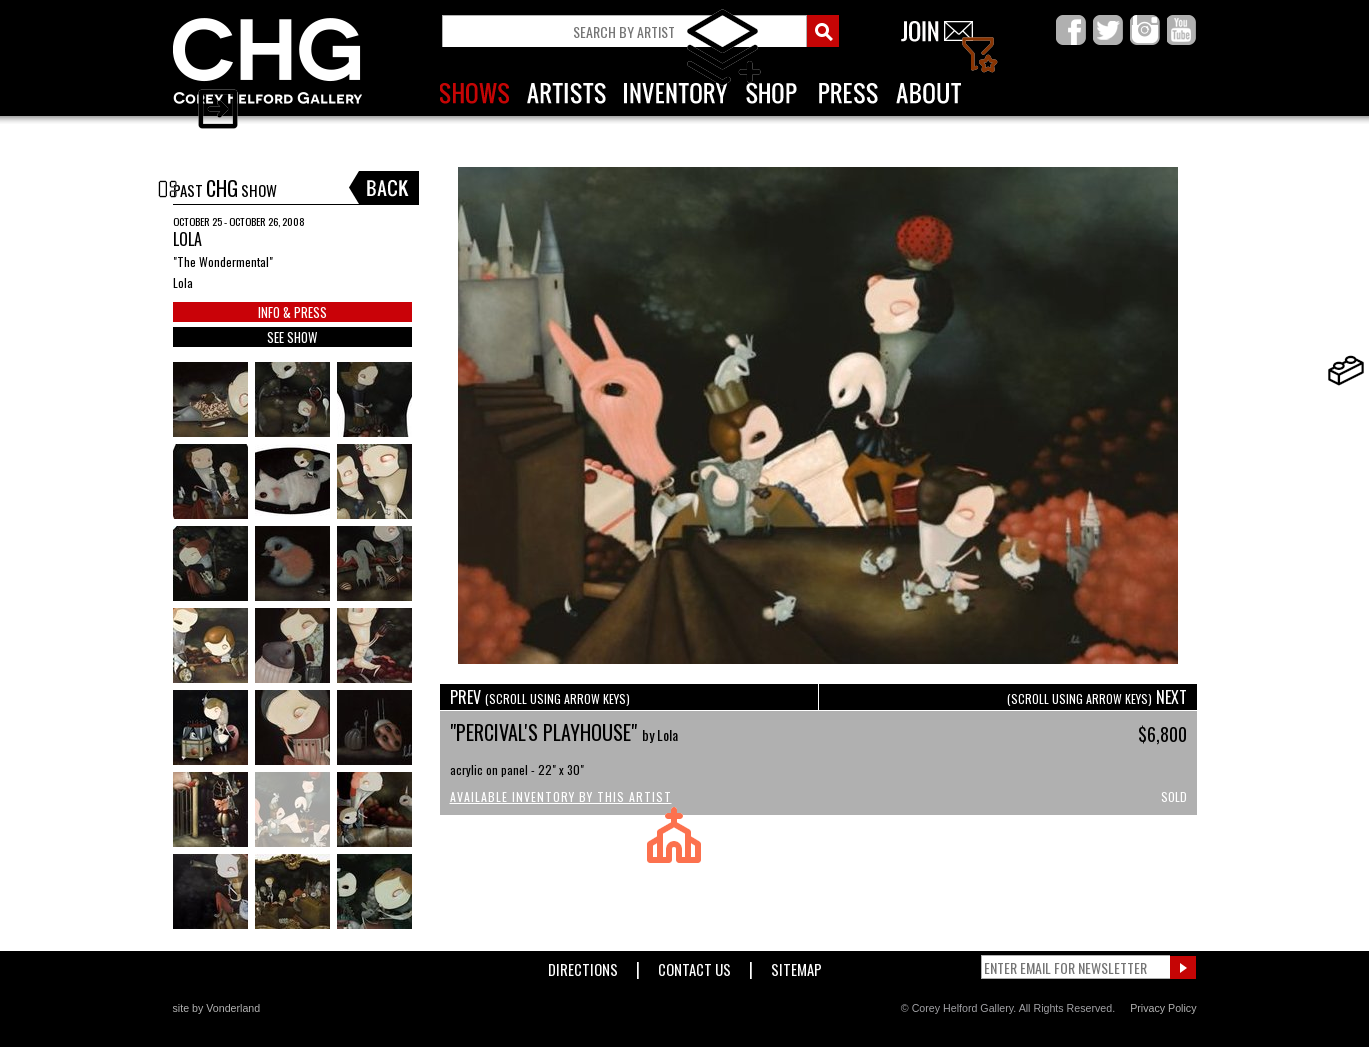 This screenshot has width=1369, height=1047. I want to click on filter by starred or favorite items, so click(978, 53).